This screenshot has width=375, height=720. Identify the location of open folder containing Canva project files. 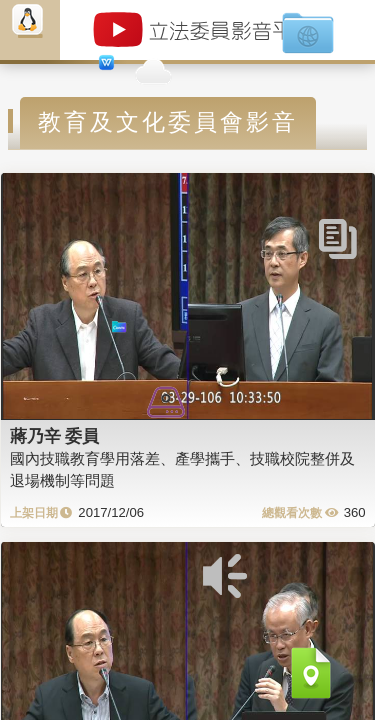
(119, 327).